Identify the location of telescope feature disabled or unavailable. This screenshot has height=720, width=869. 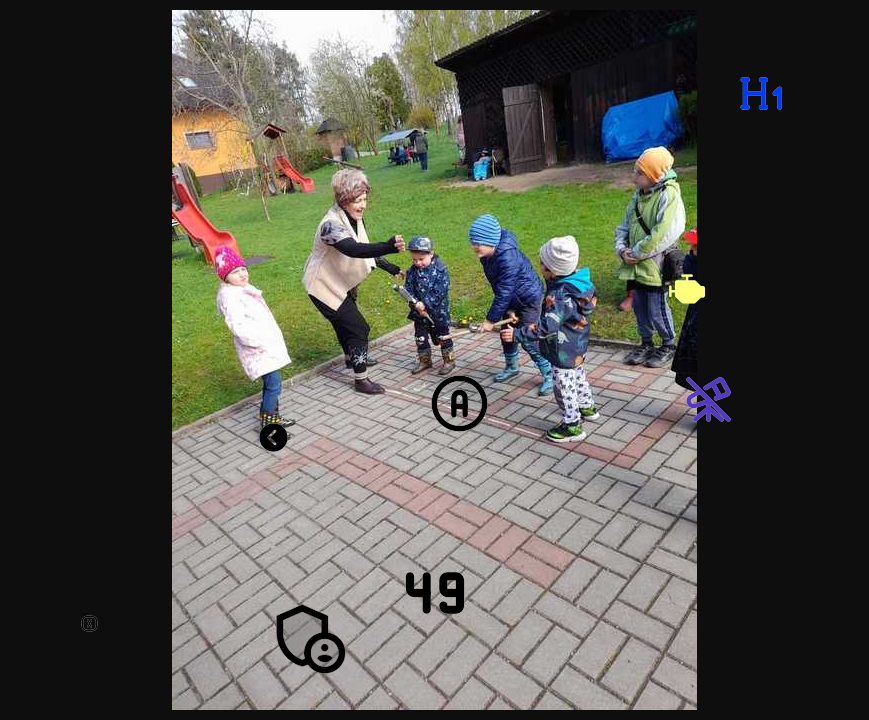
(708, 399).